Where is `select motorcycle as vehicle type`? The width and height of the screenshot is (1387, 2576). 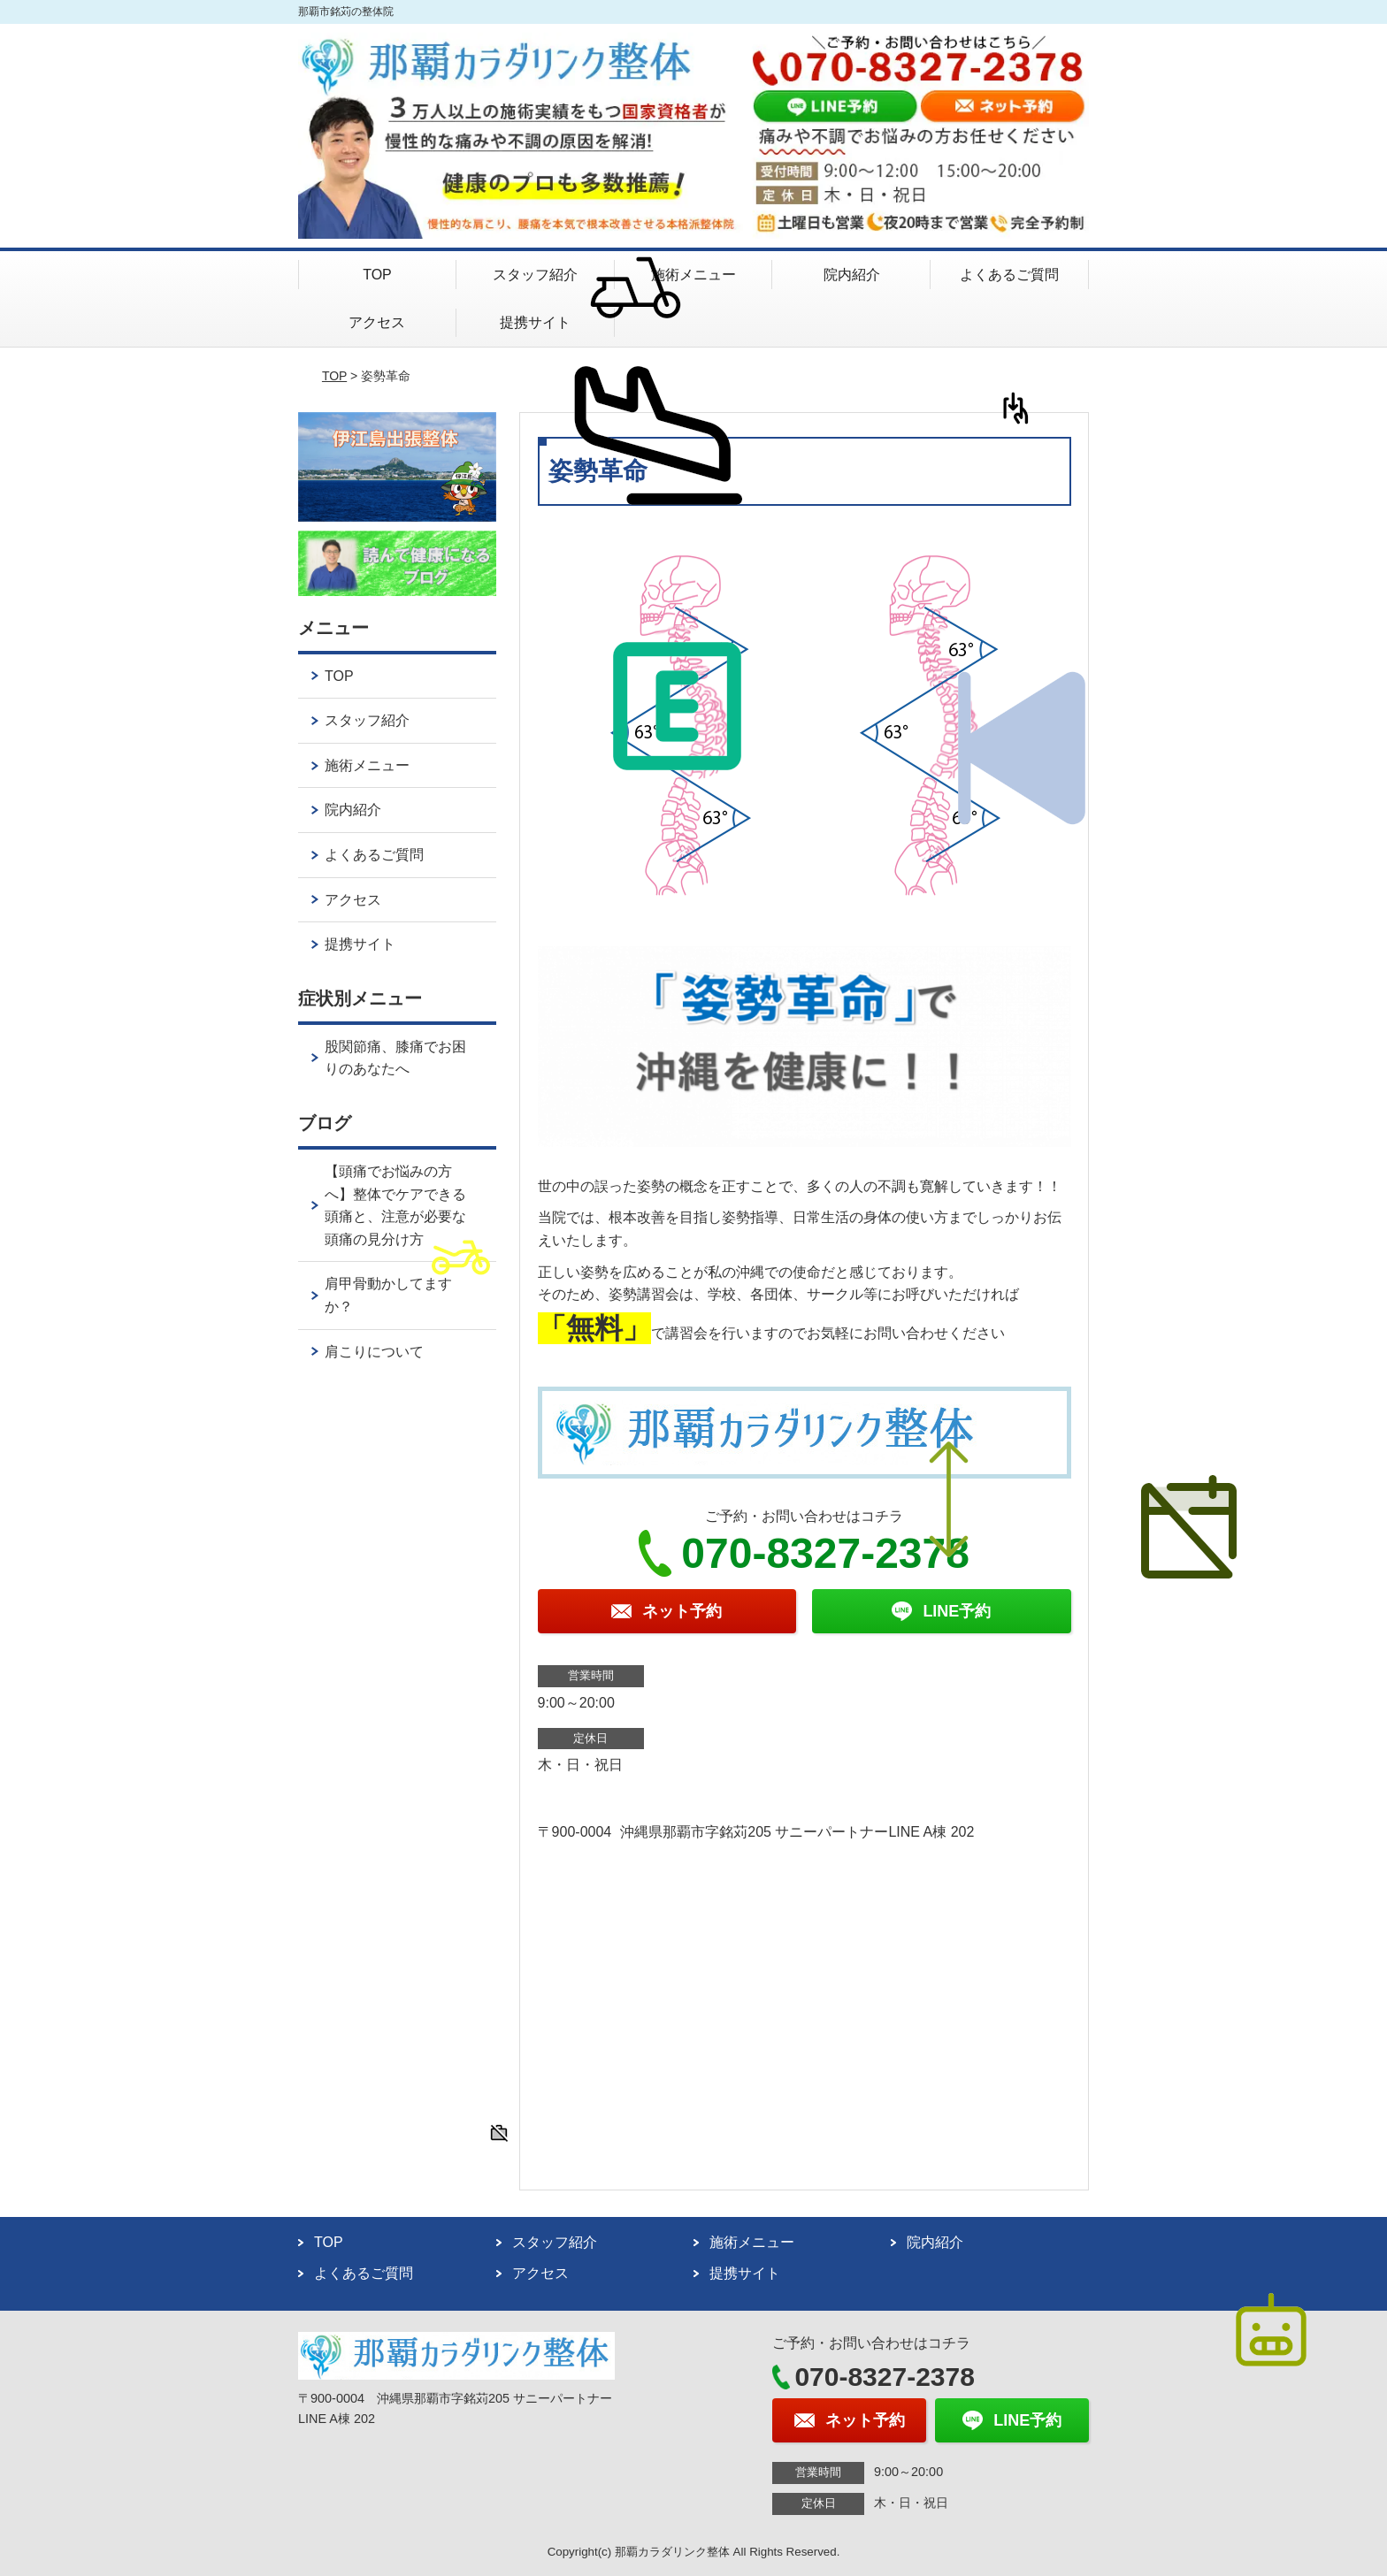 select motorcycle as vehicle type is located at coordinates (461, 1258).